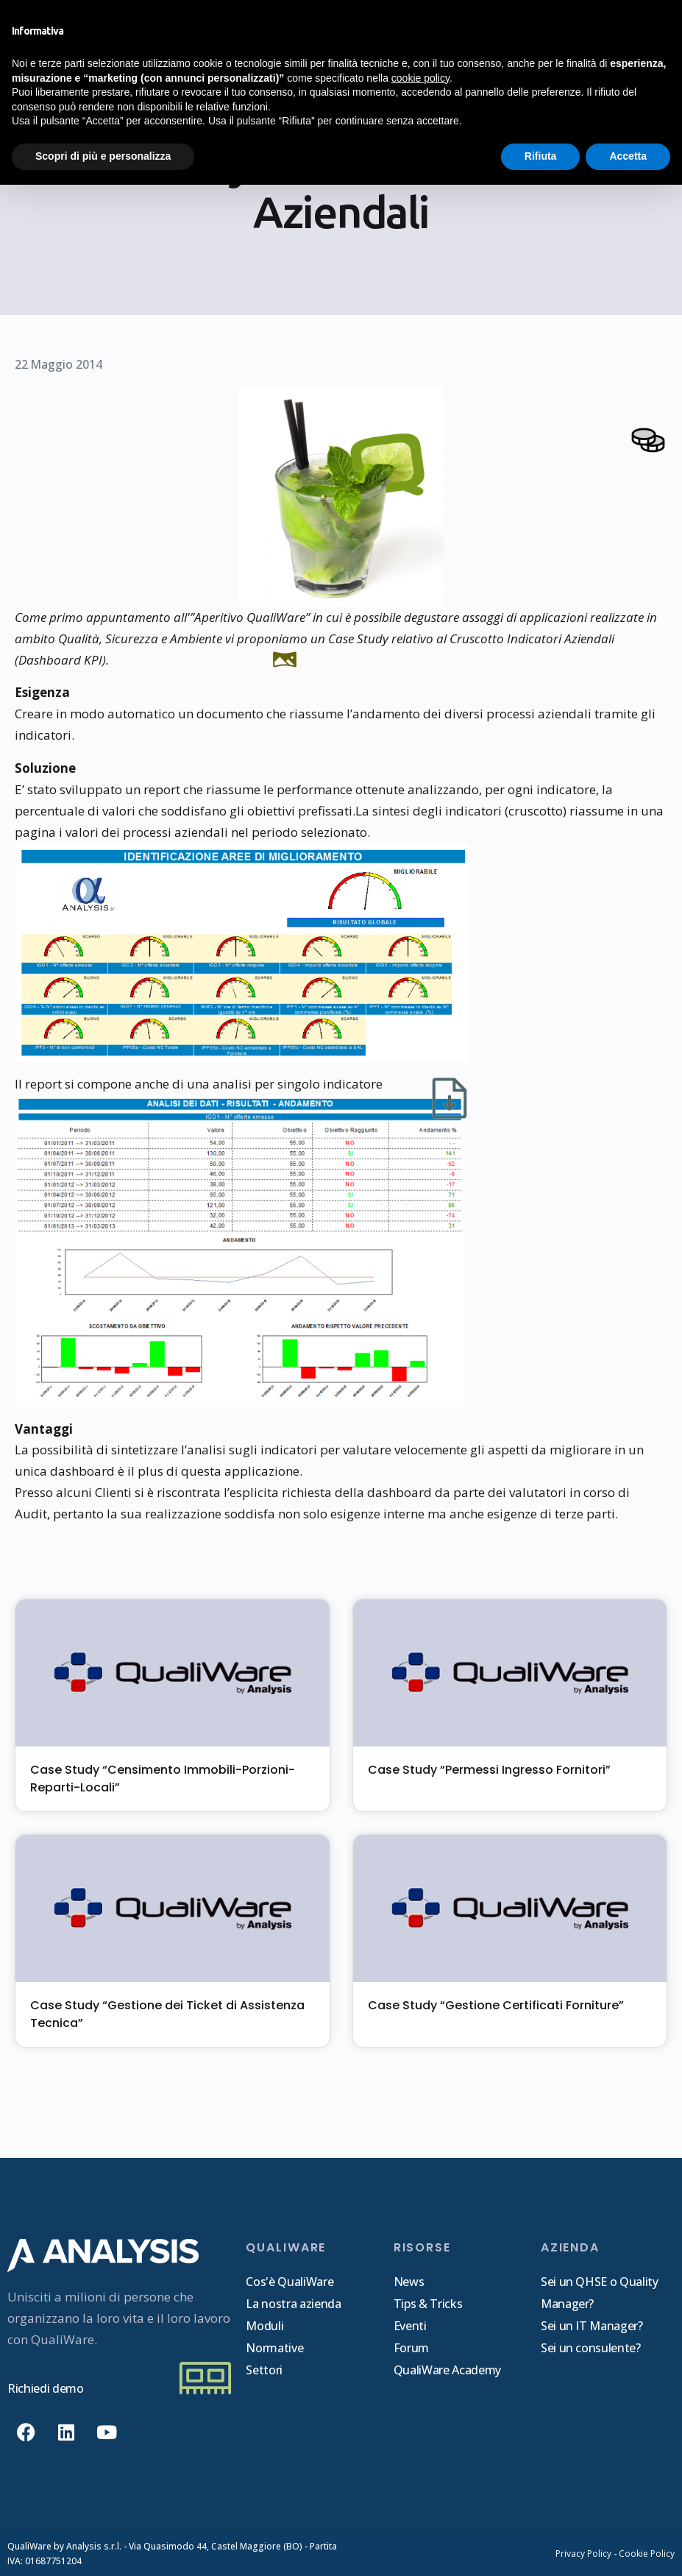 The image size is (682, 2576). I want to click on view your coin balance or currency, so click(648, 440).